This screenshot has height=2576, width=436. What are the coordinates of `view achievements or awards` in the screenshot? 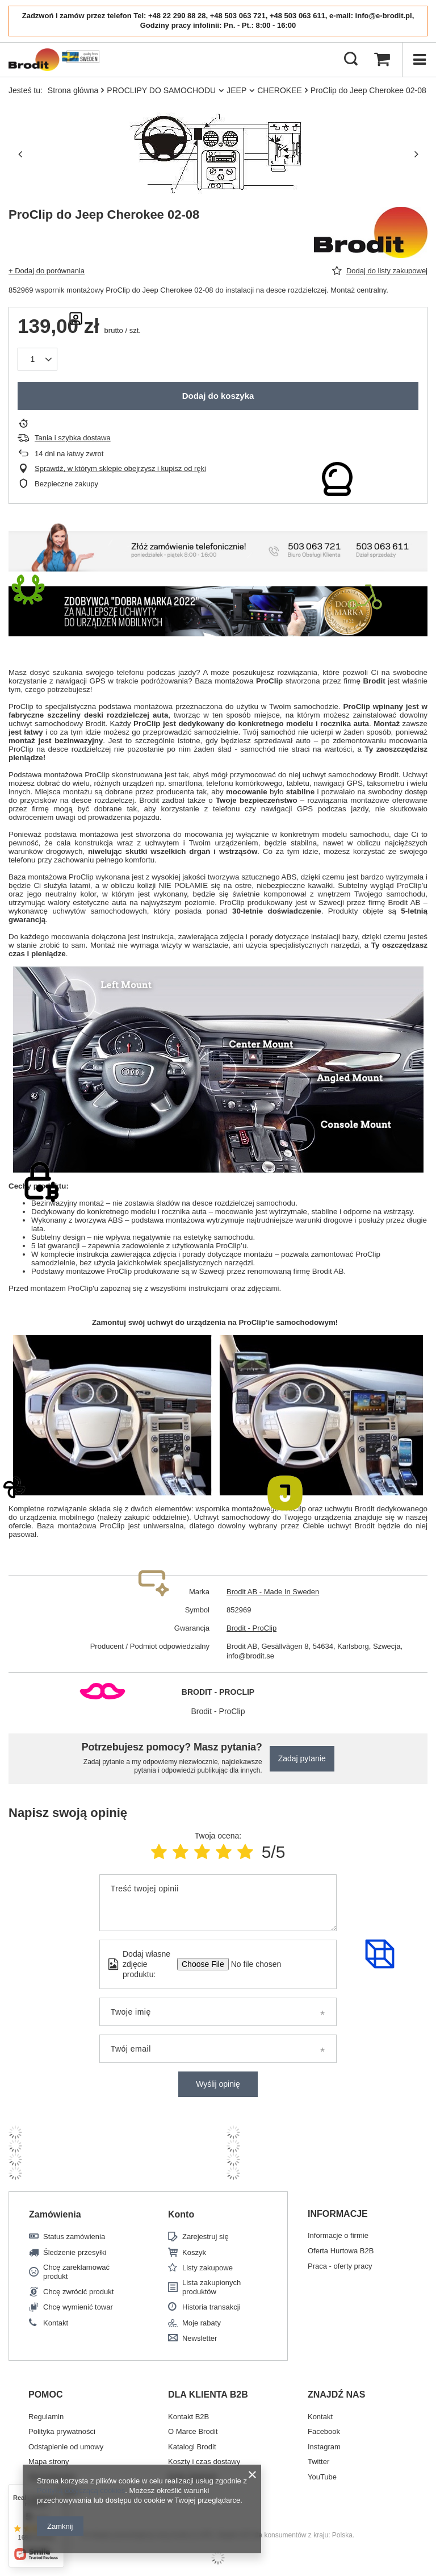 It's located at (28, 589).